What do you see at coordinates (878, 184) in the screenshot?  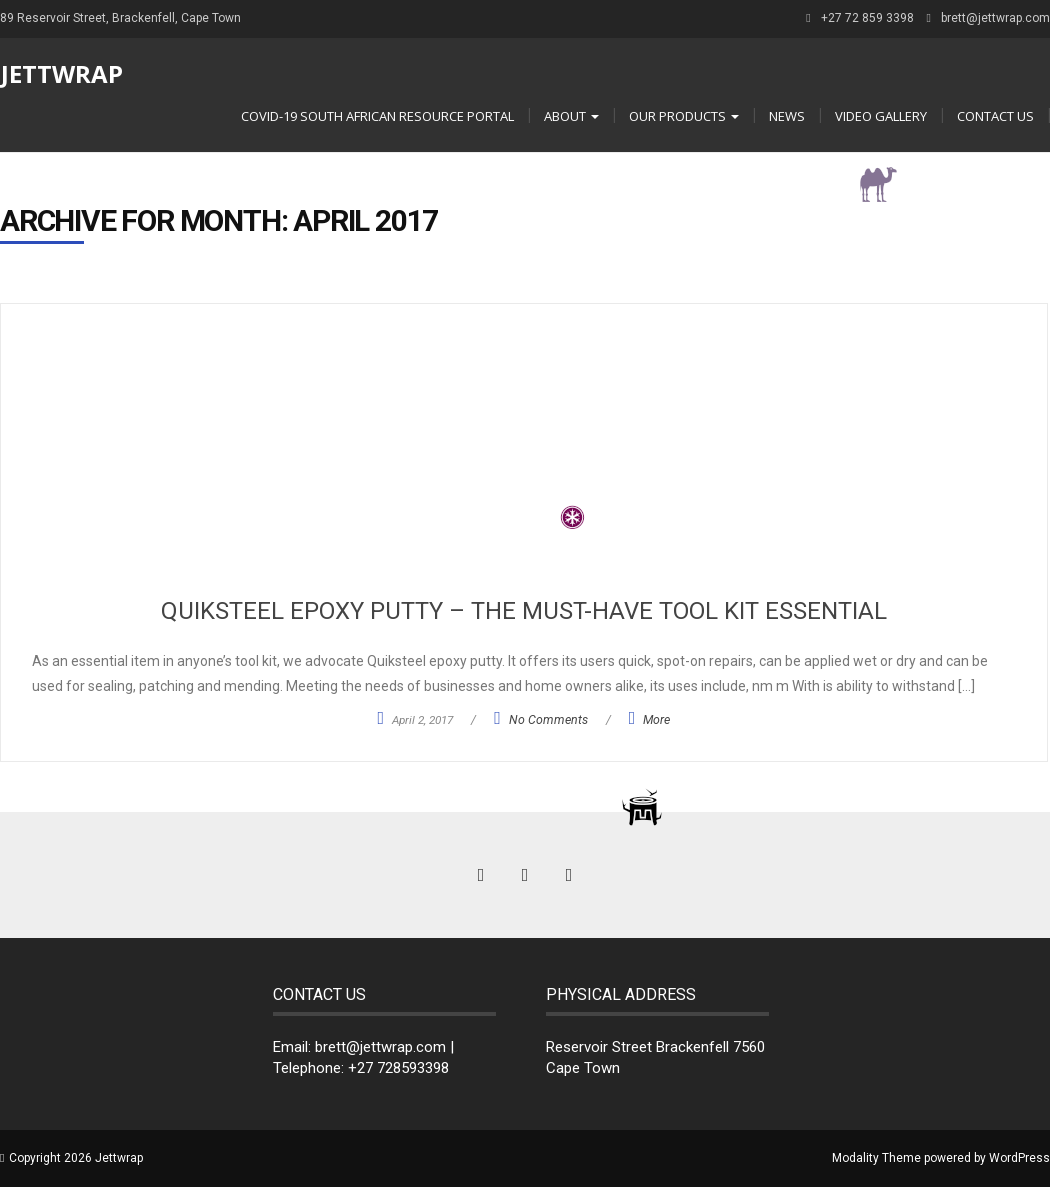 I see `select camel as your game character or avatar` at bounding box center [878, 184].